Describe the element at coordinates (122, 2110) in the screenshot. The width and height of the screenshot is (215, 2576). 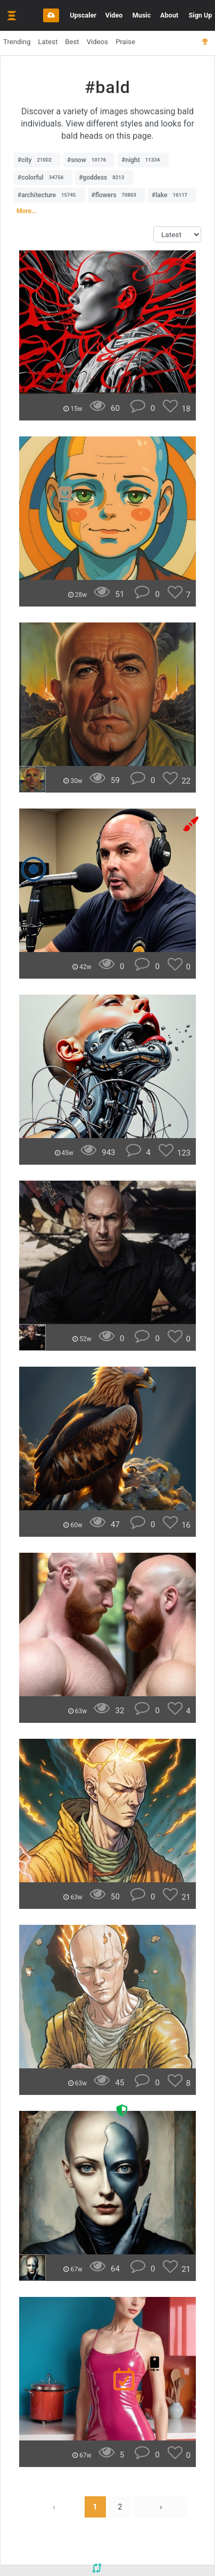
I see `access security or privacy settings` at that location.